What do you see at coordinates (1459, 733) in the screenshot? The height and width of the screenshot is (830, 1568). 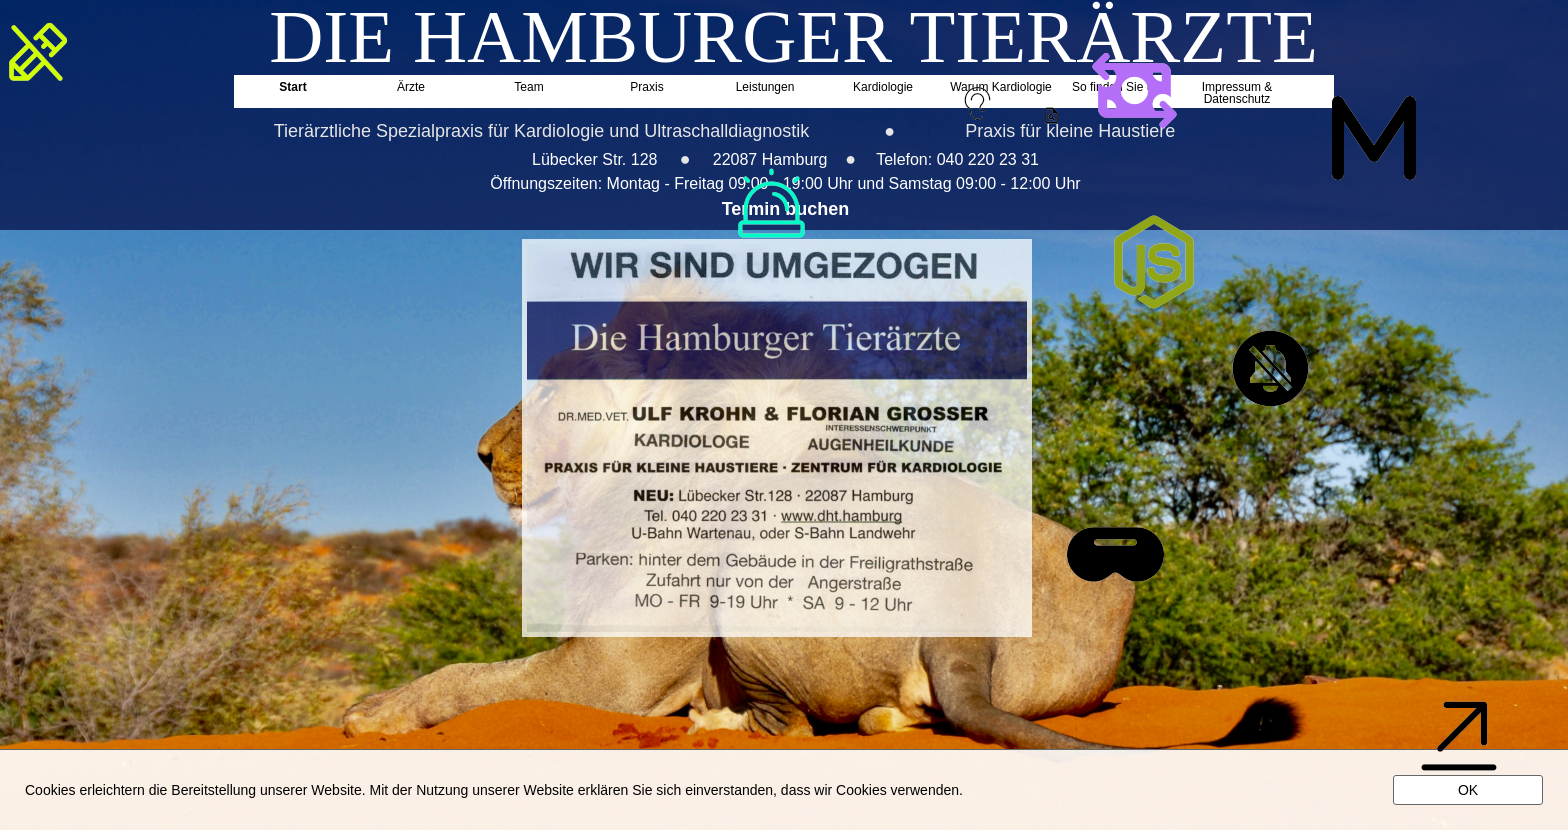 I see `open link in new window or tab` at bounding box center [1459, 733].